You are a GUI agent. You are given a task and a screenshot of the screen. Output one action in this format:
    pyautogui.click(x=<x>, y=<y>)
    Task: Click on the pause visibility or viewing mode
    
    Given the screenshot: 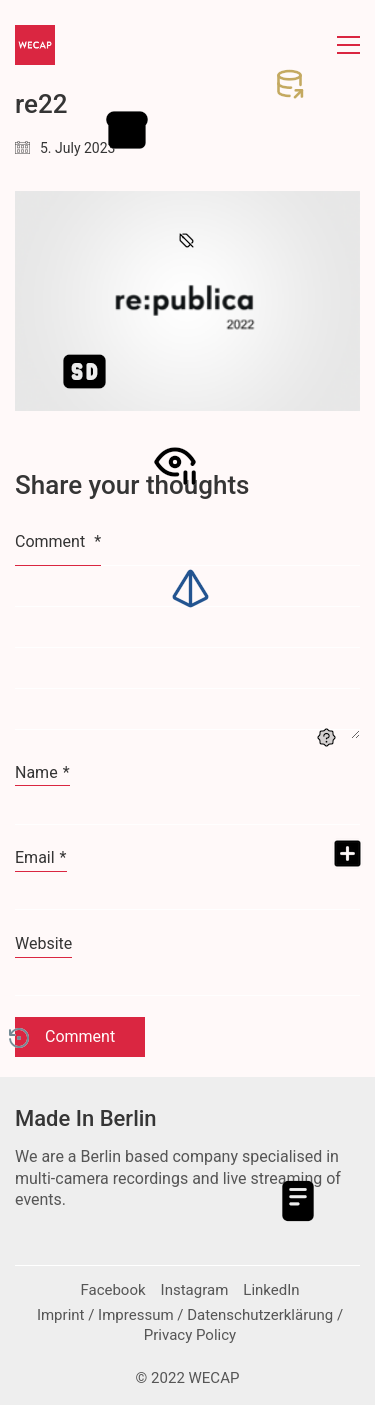 What is the action you would take?
    pyautogui.click(x=175, y=462)
    